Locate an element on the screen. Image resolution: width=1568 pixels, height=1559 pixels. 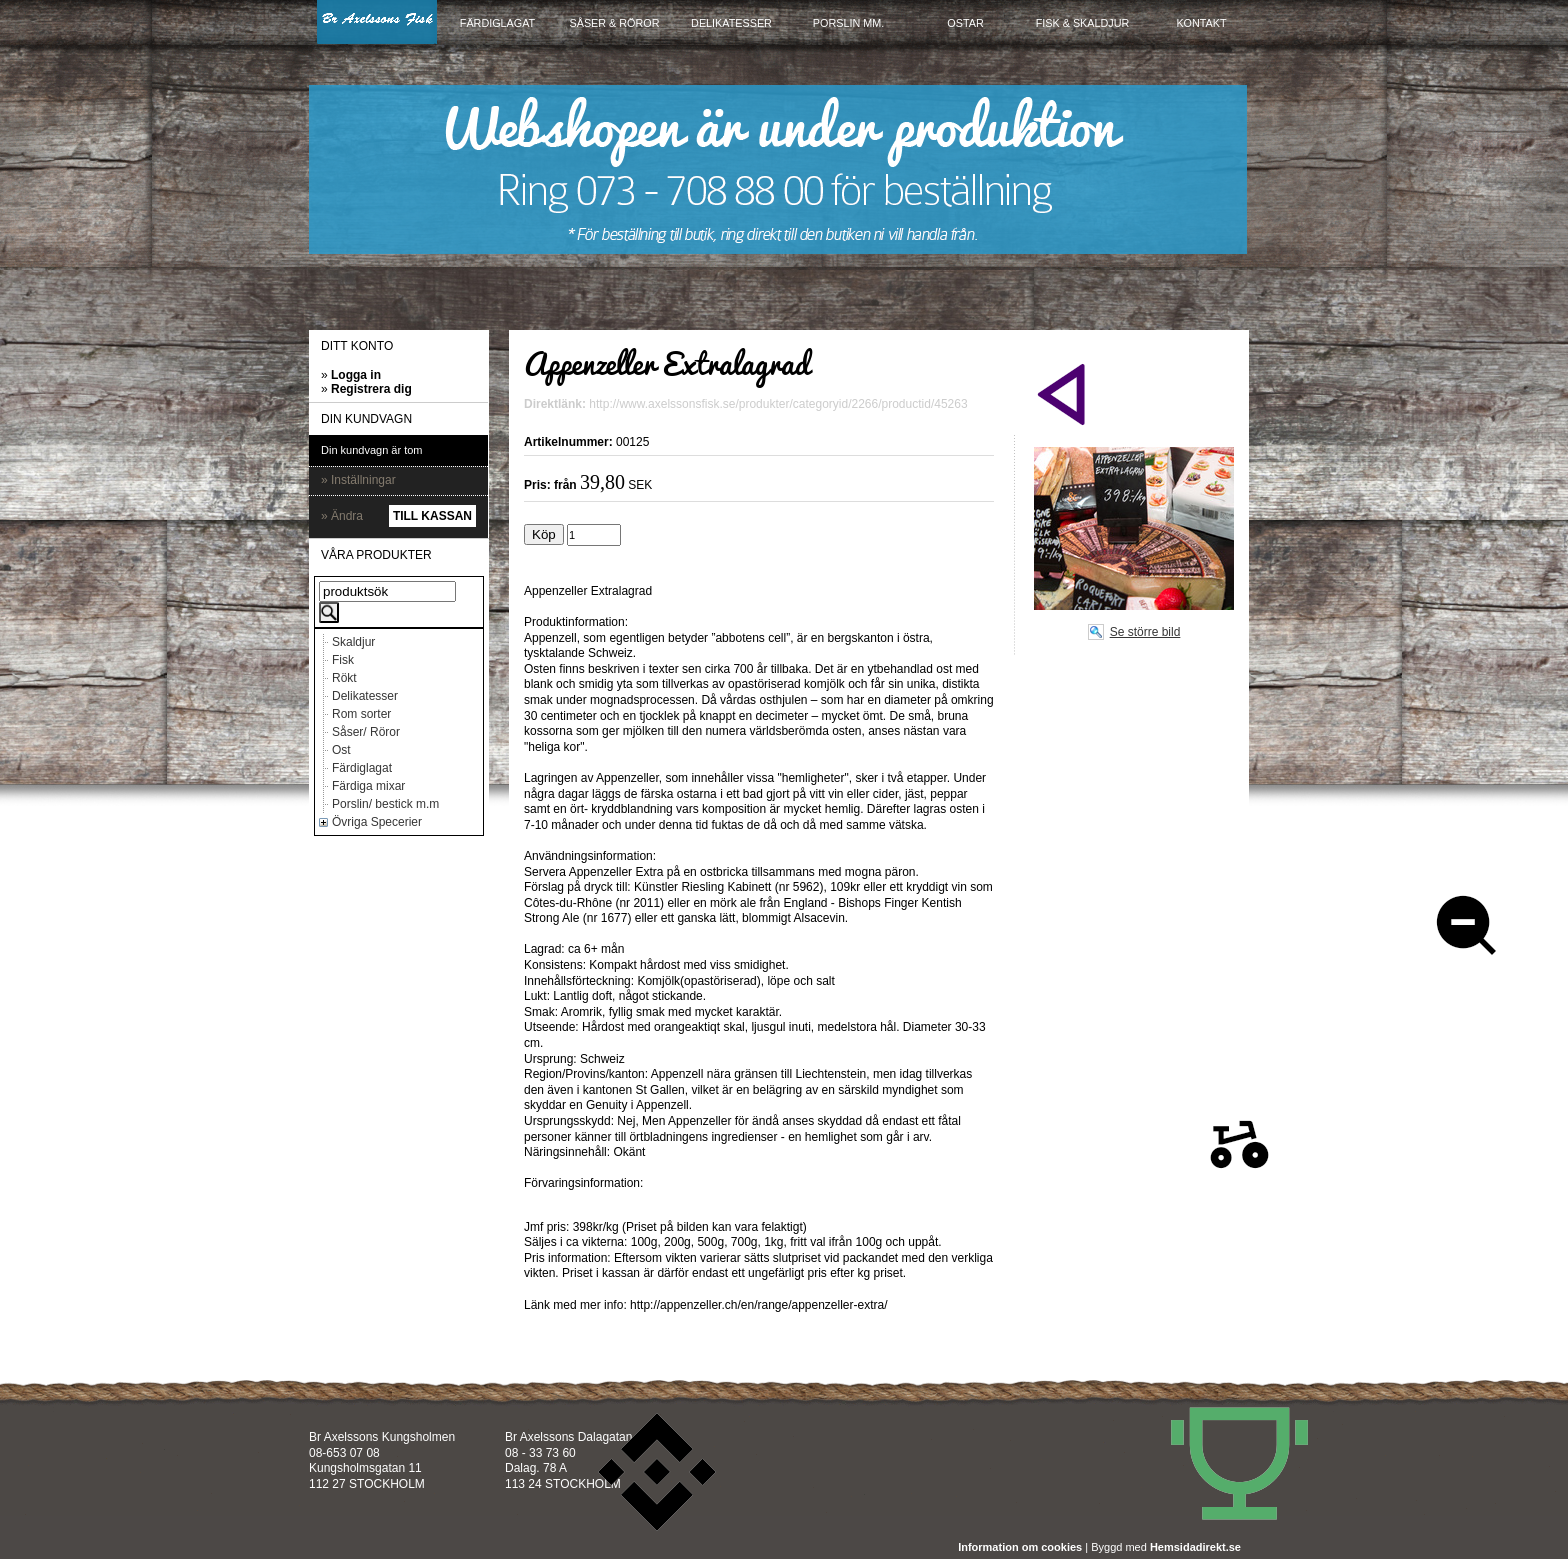
view achievements or awards is located at coordinates (1239, 1463).